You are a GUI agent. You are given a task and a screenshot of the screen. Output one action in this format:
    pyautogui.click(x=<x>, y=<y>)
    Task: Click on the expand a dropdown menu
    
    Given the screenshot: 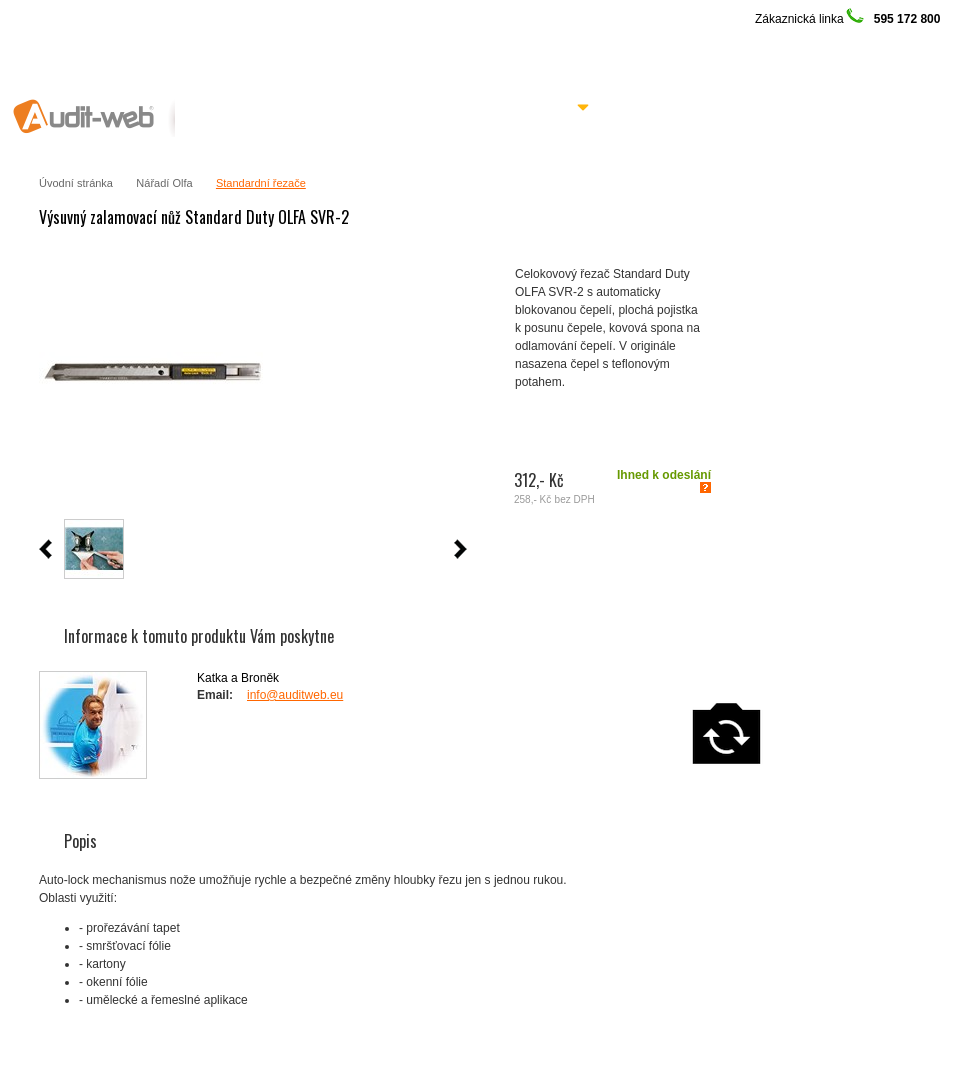 What is the action you would take?
    pyautogui.click(x=583, y=107)
    